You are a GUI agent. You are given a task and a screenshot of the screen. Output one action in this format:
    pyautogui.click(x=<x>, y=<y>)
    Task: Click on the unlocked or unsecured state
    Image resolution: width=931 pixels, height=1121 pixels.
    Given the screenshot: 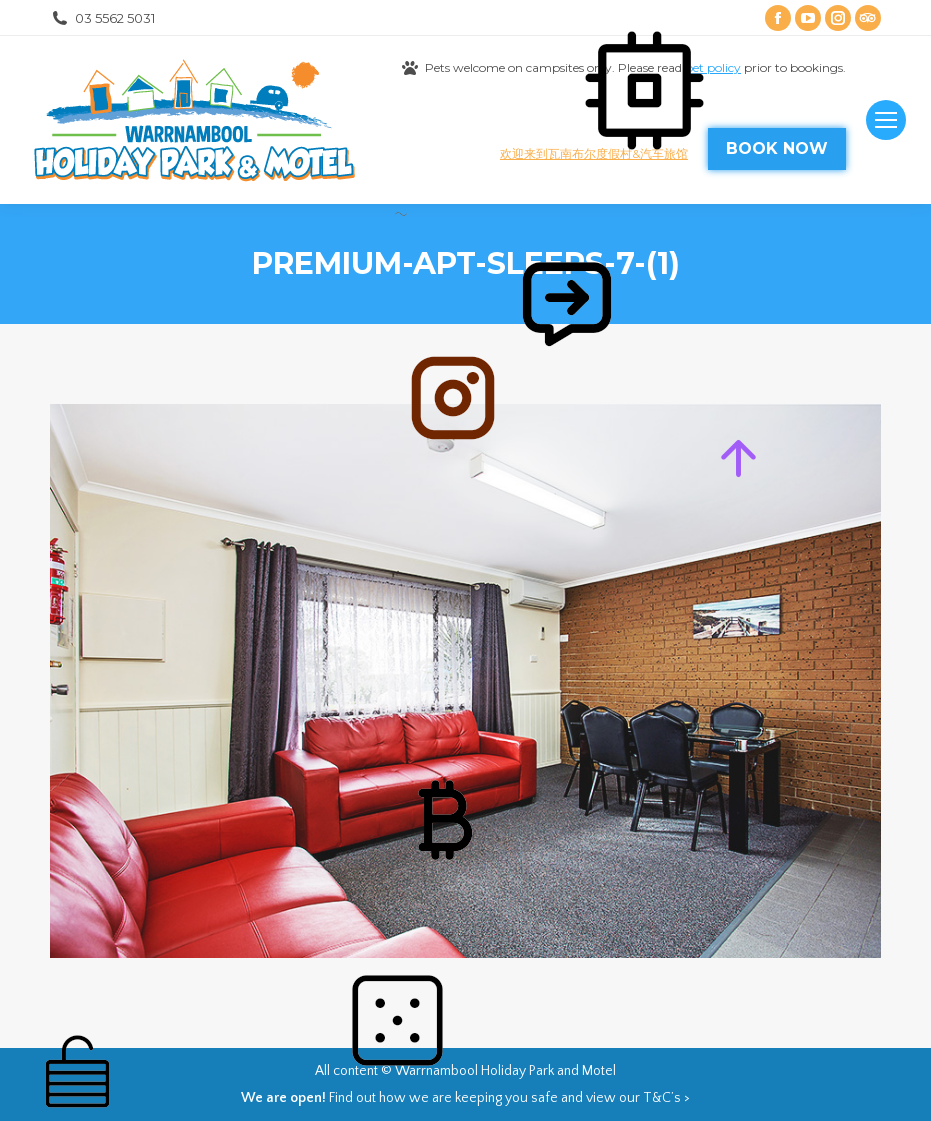 What is the action you would take?
    pyautogui.click(x=77, y=1075)
    